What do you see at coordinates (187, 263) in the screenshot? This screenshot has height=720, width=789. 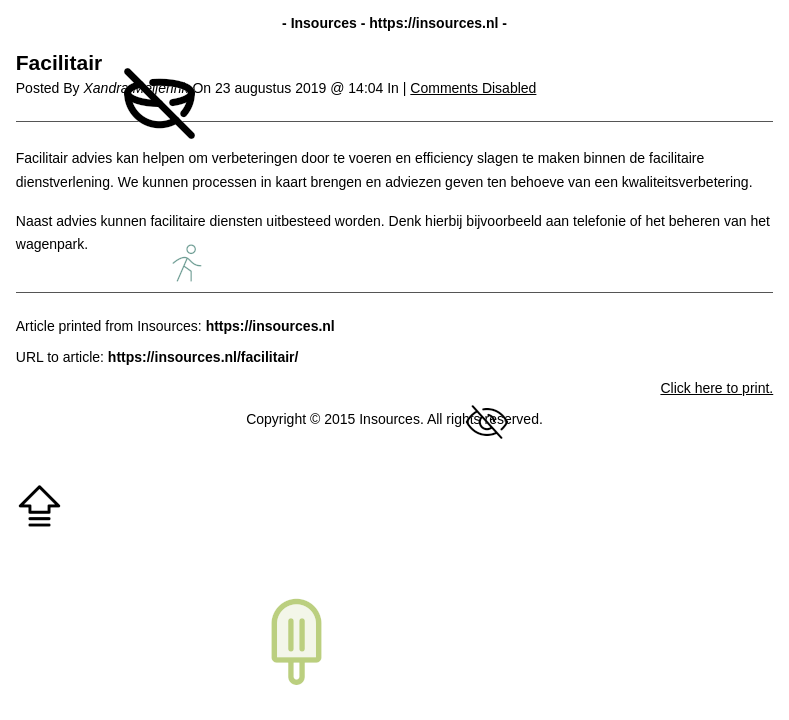 I see `indicates walking directions or pedestrian route` at bounding box center [187, 263].